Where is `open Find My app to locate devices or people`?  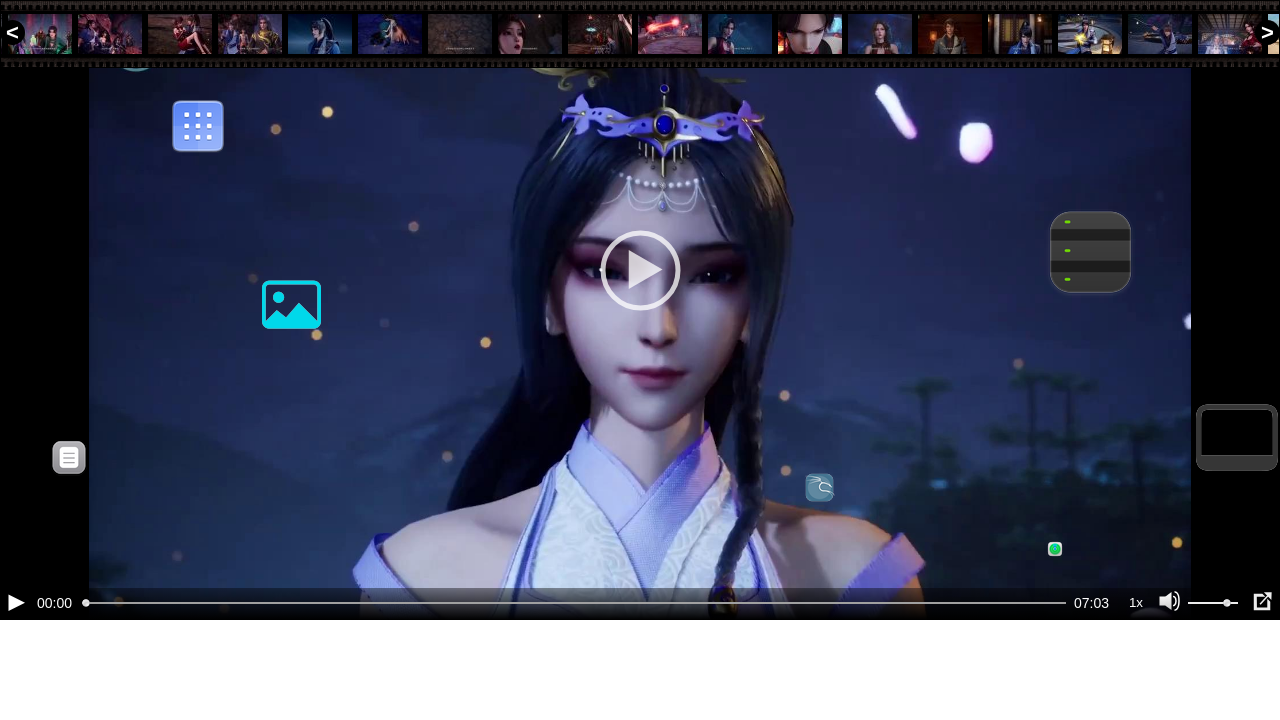
open Find My app to locate devices or people is located at coordinates (1055, 549).